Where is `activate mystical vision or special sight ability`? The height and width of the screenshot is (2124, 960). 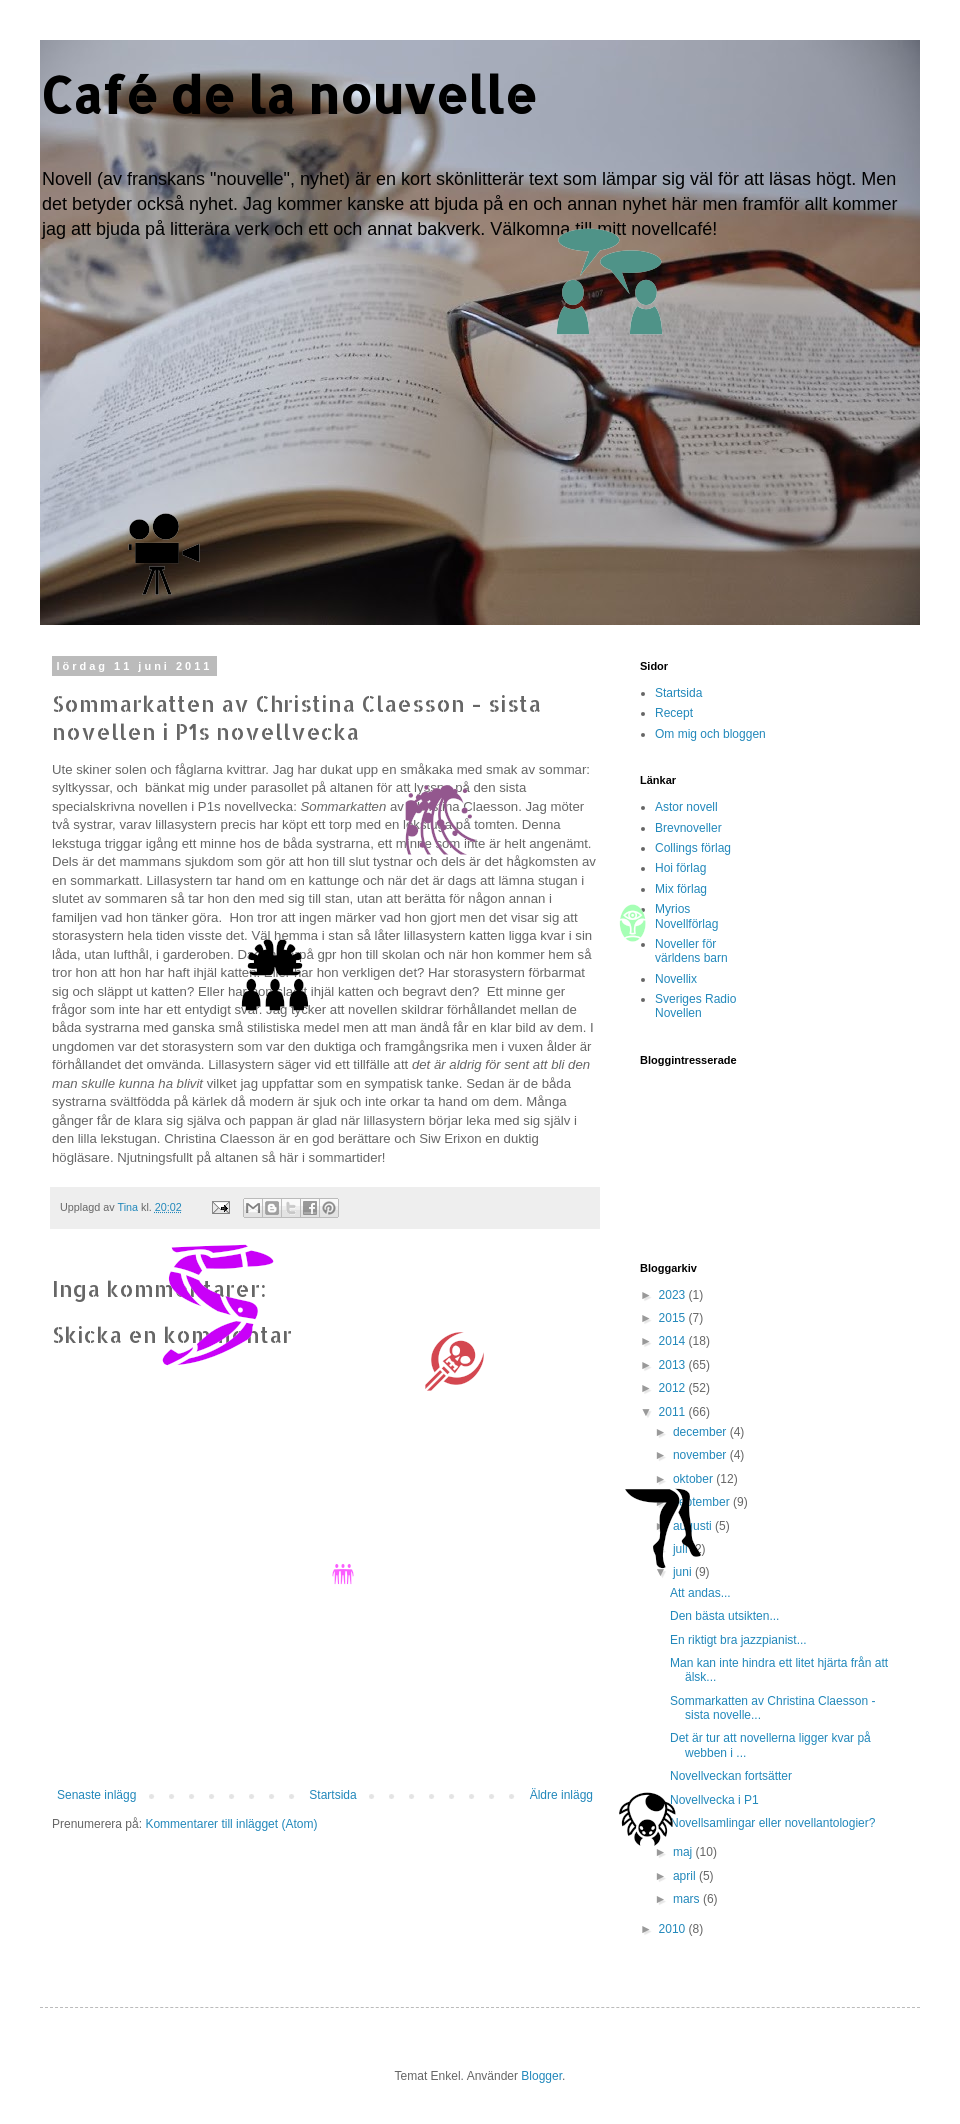 activate mystical vision or special sight ability is located at coordinates (633, 923).